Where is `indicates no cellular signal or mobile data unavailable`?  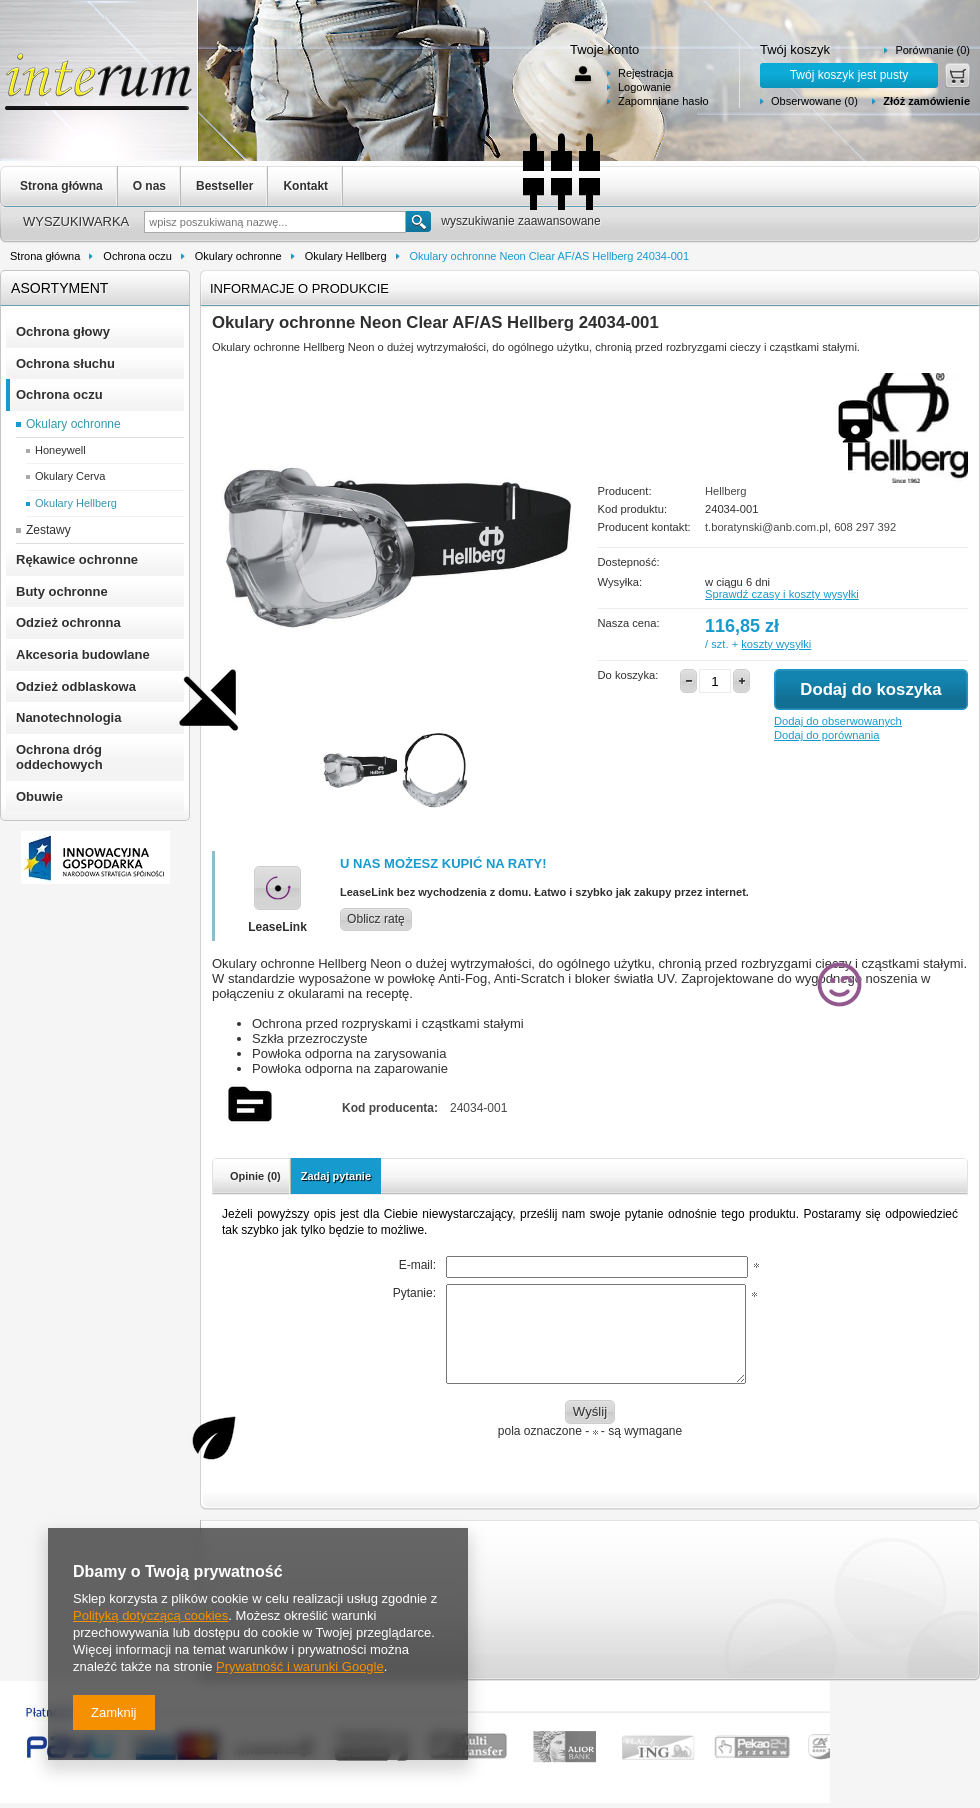
indicates no cellular signal or mobile data unavailable is located at coordinates (208, 698).